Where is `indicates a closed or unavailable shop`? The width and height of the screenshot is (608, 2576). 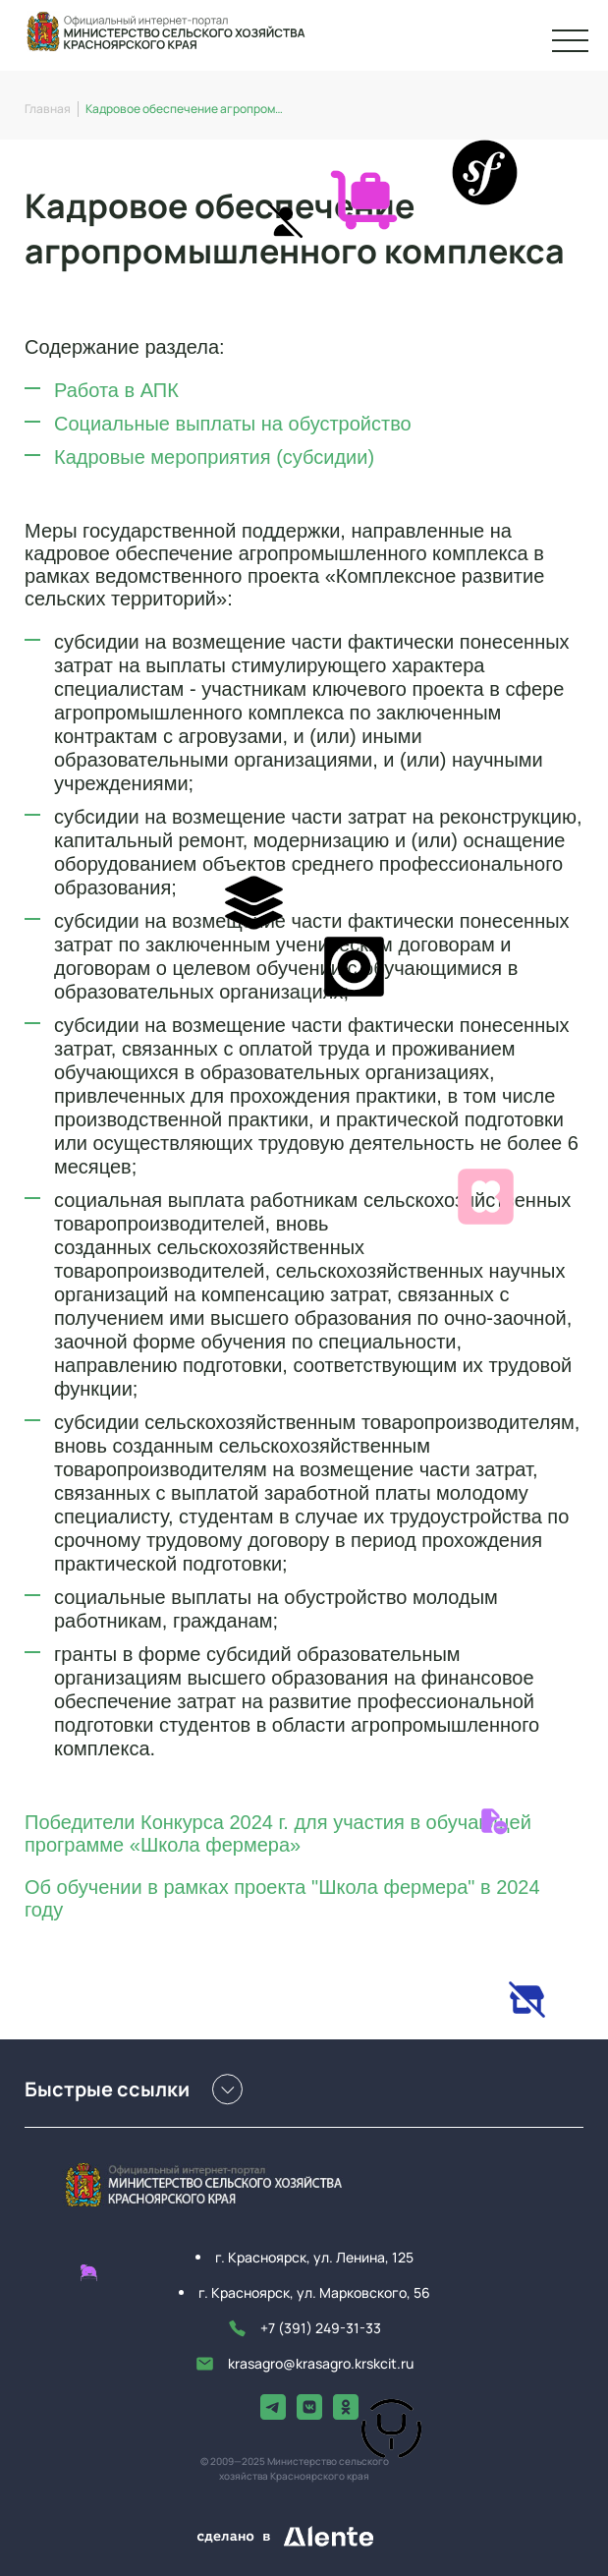
indicates a closed or unavailable shop is located at coordinates (526, 1999).